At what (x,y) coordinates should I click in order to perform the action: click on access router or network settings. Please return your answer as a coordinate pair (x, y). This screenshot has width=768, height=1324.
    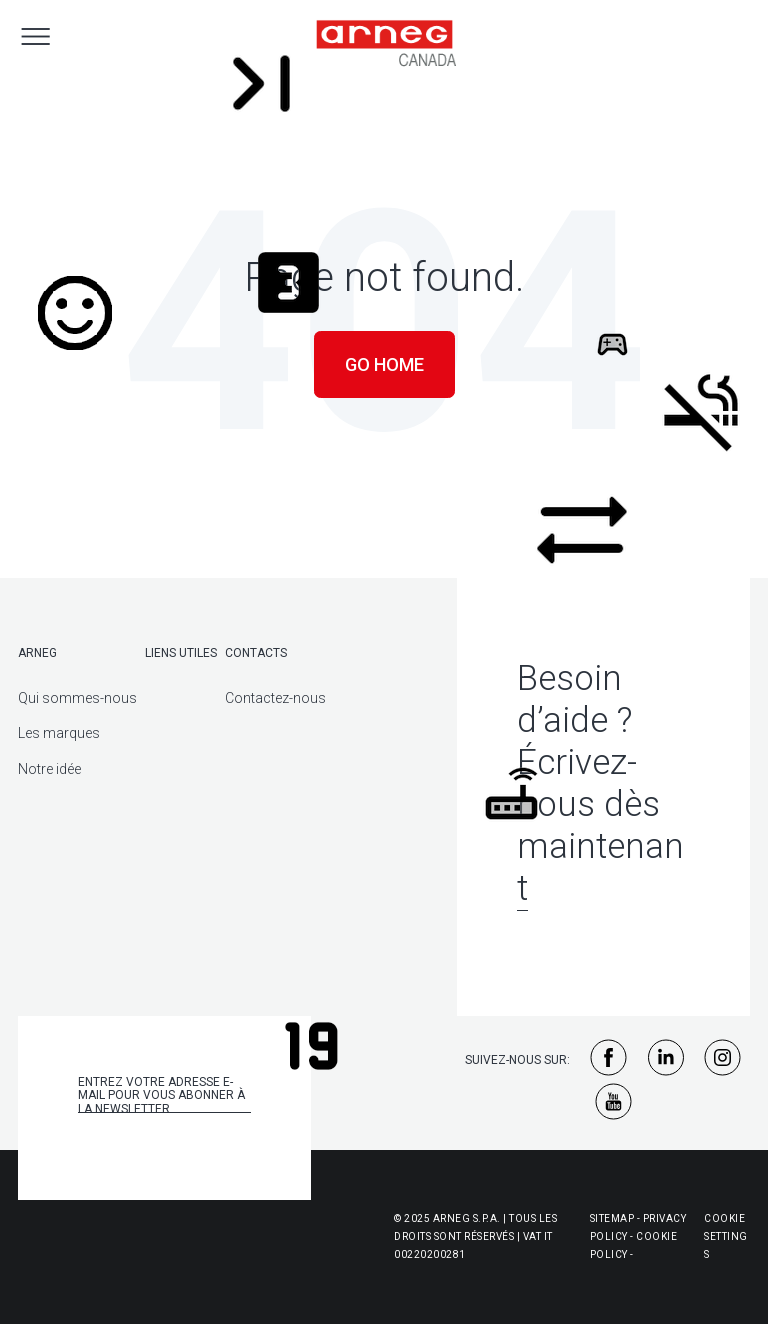
    Looking at the image, I should click on (511, 793).